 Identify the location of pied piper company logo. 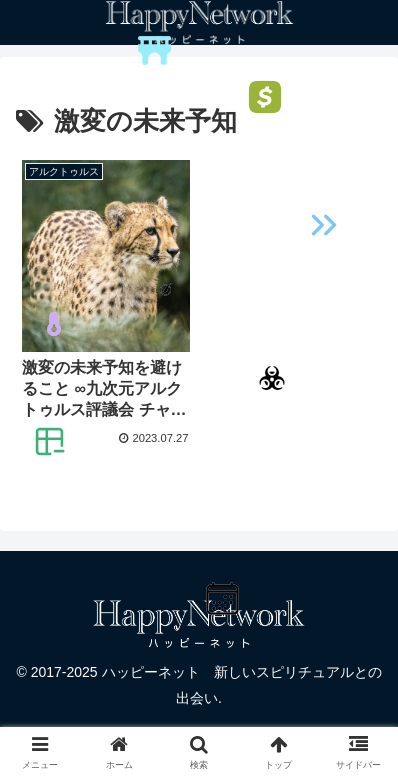
(165, 289).